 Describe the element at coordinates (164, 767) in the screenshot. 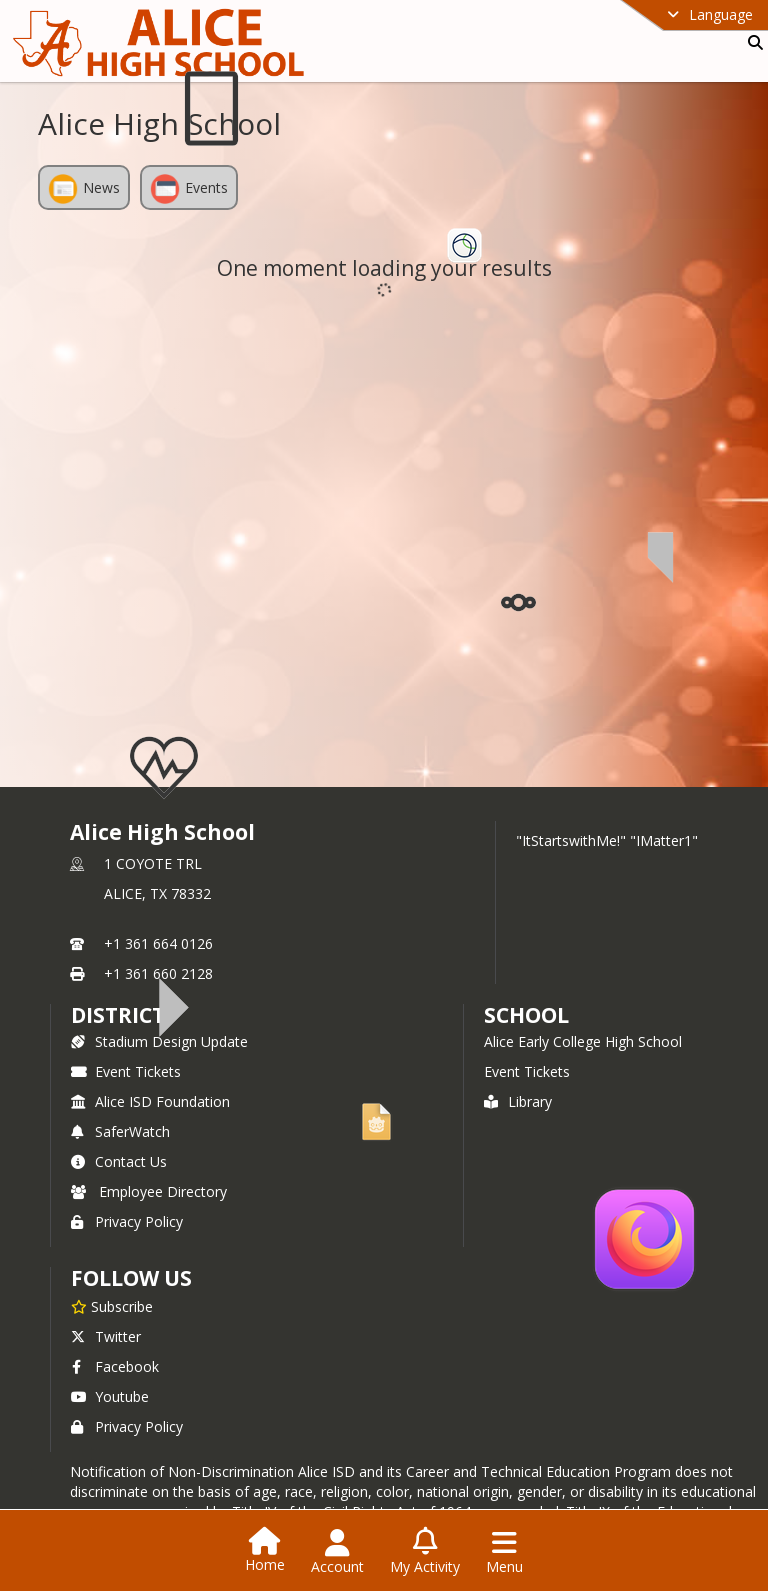

I see `open health or fitness app` at that location.